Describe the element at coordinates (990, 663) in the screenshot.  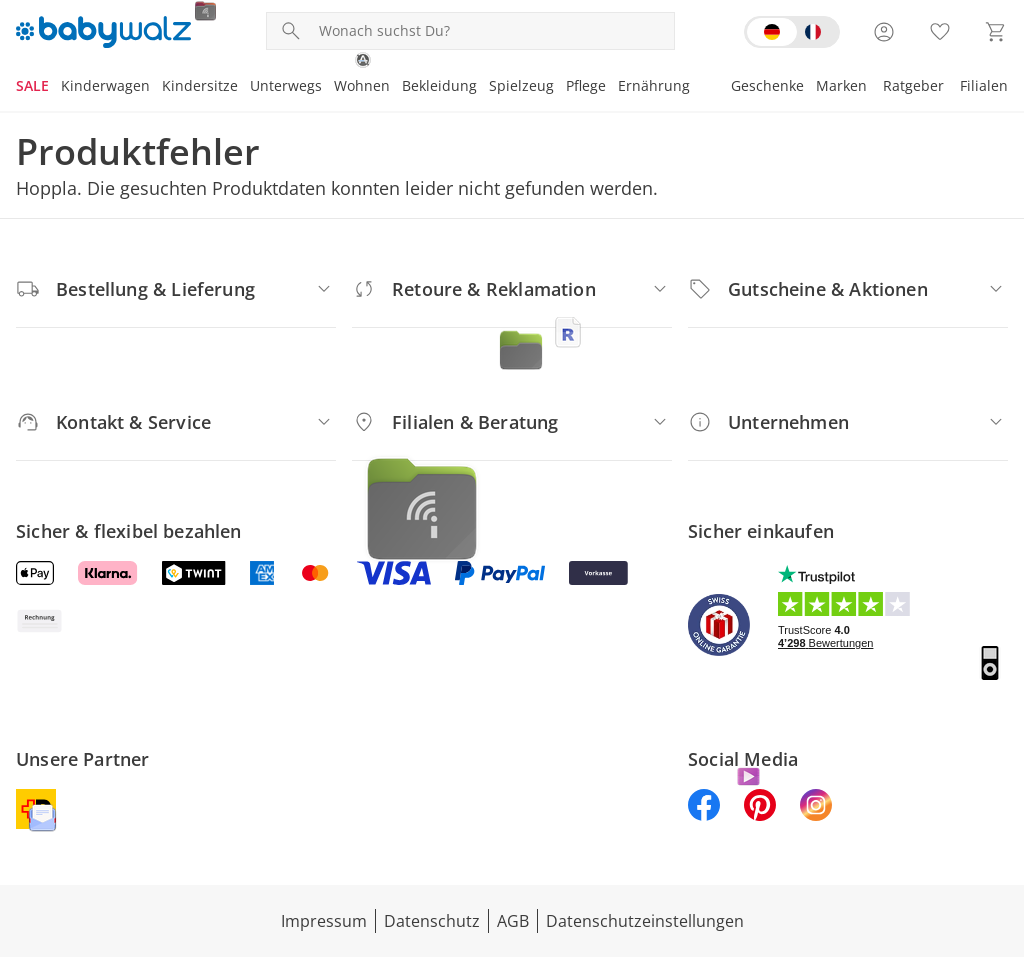
I see `iPod nano device in sidebar` at that location.